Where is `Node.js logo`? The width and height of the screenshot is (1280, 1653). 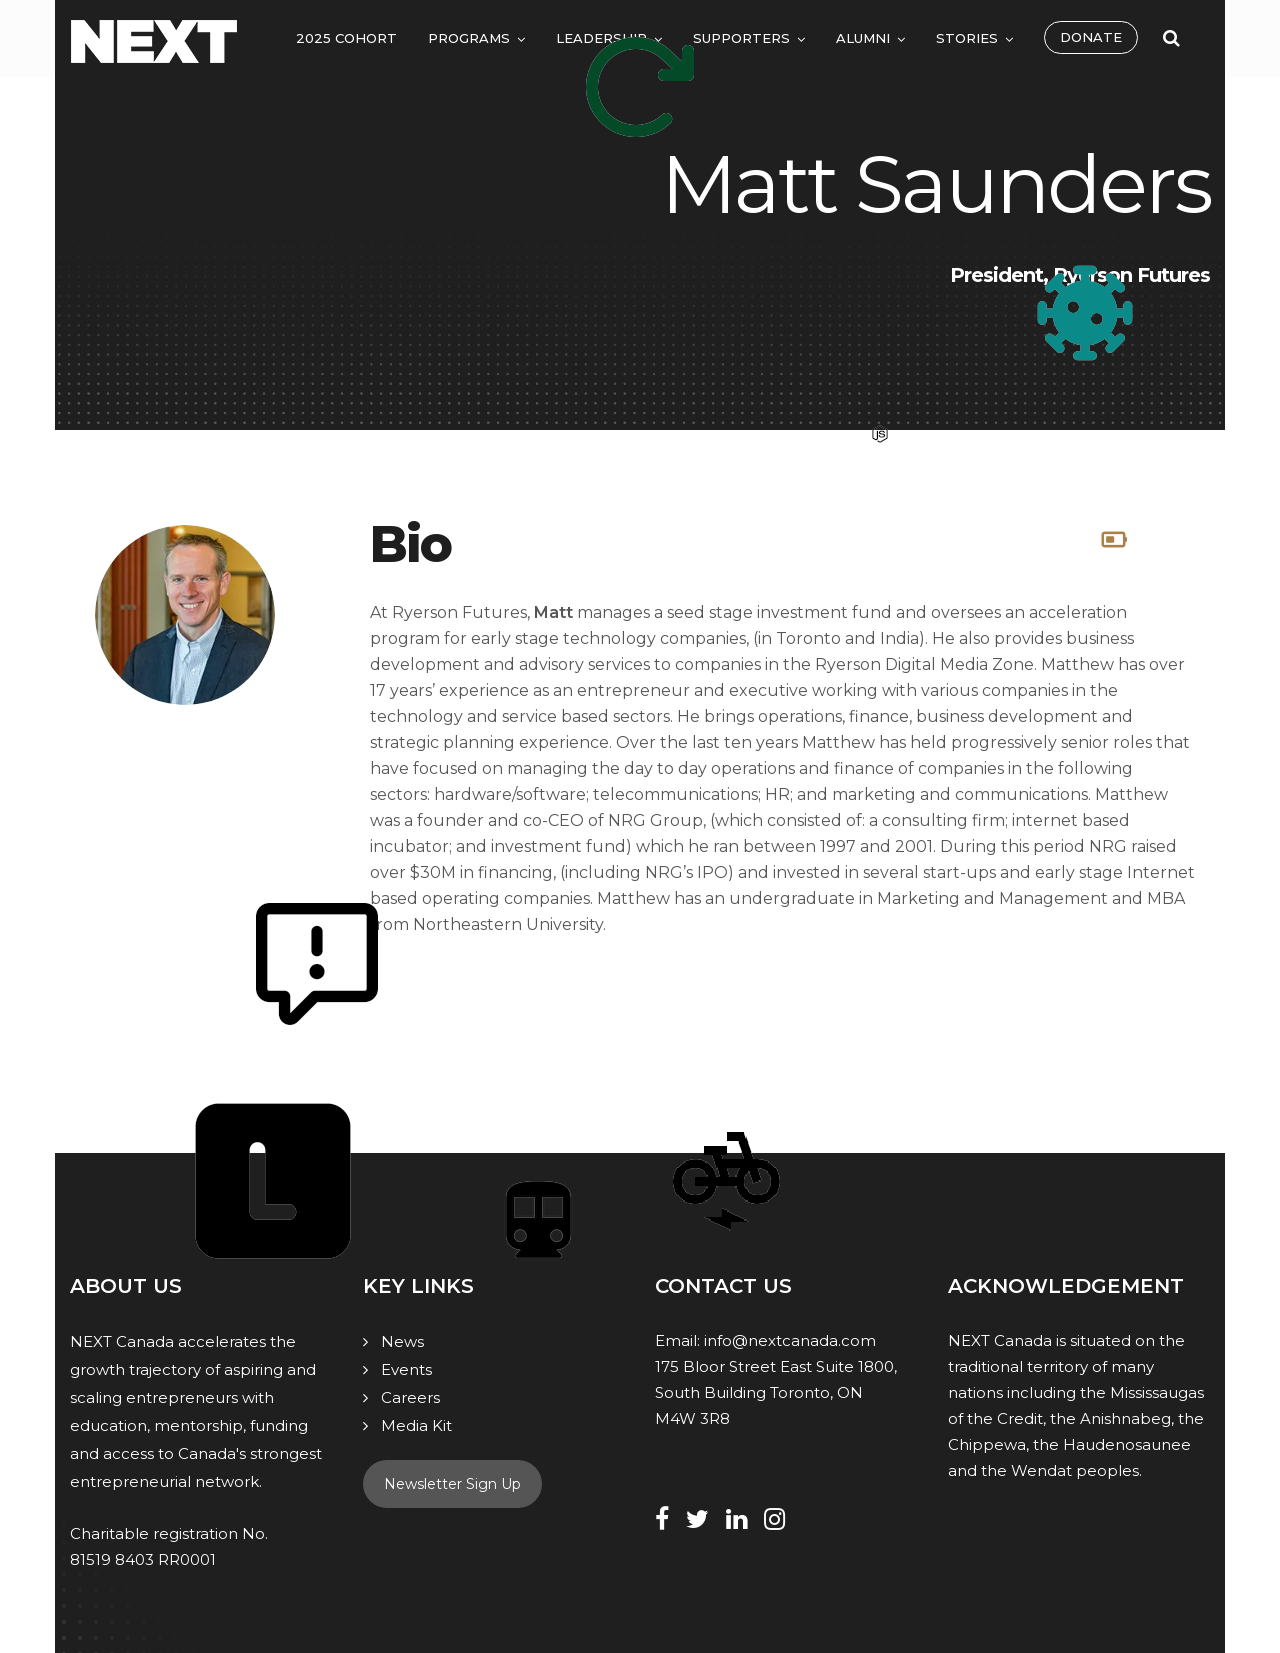
Node.js logo is located at coordinates (880, 434).